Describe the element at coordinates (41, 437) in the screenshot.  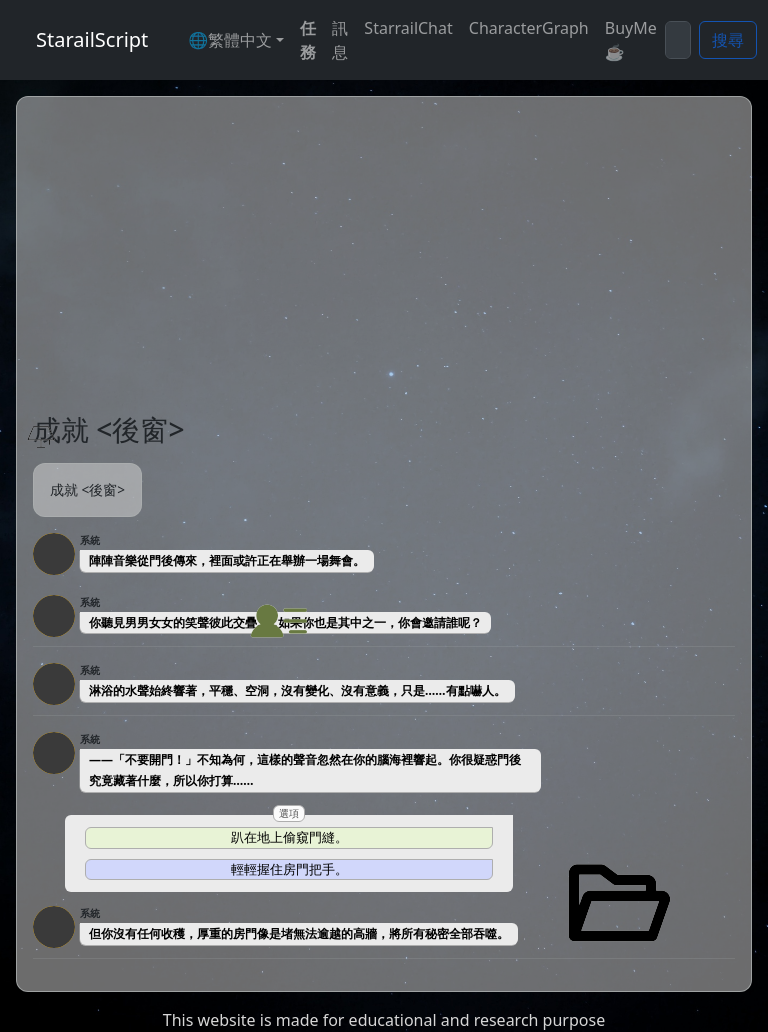
I see `toggle desk lamp or reading light` at that location.